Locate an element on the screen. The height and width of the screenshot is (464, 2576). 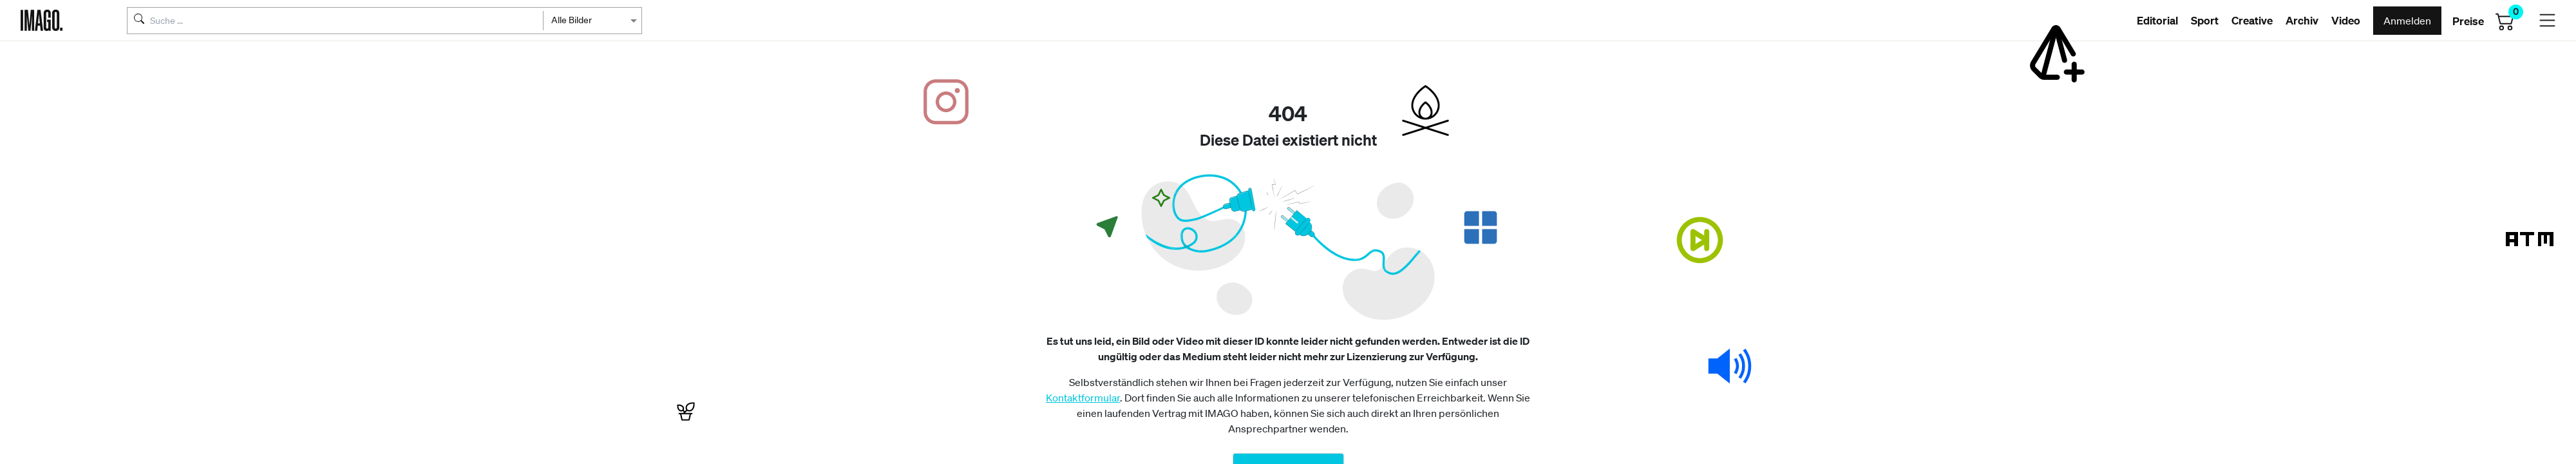
access outdoor or camping-related features is located at coordinates (1425, 110).